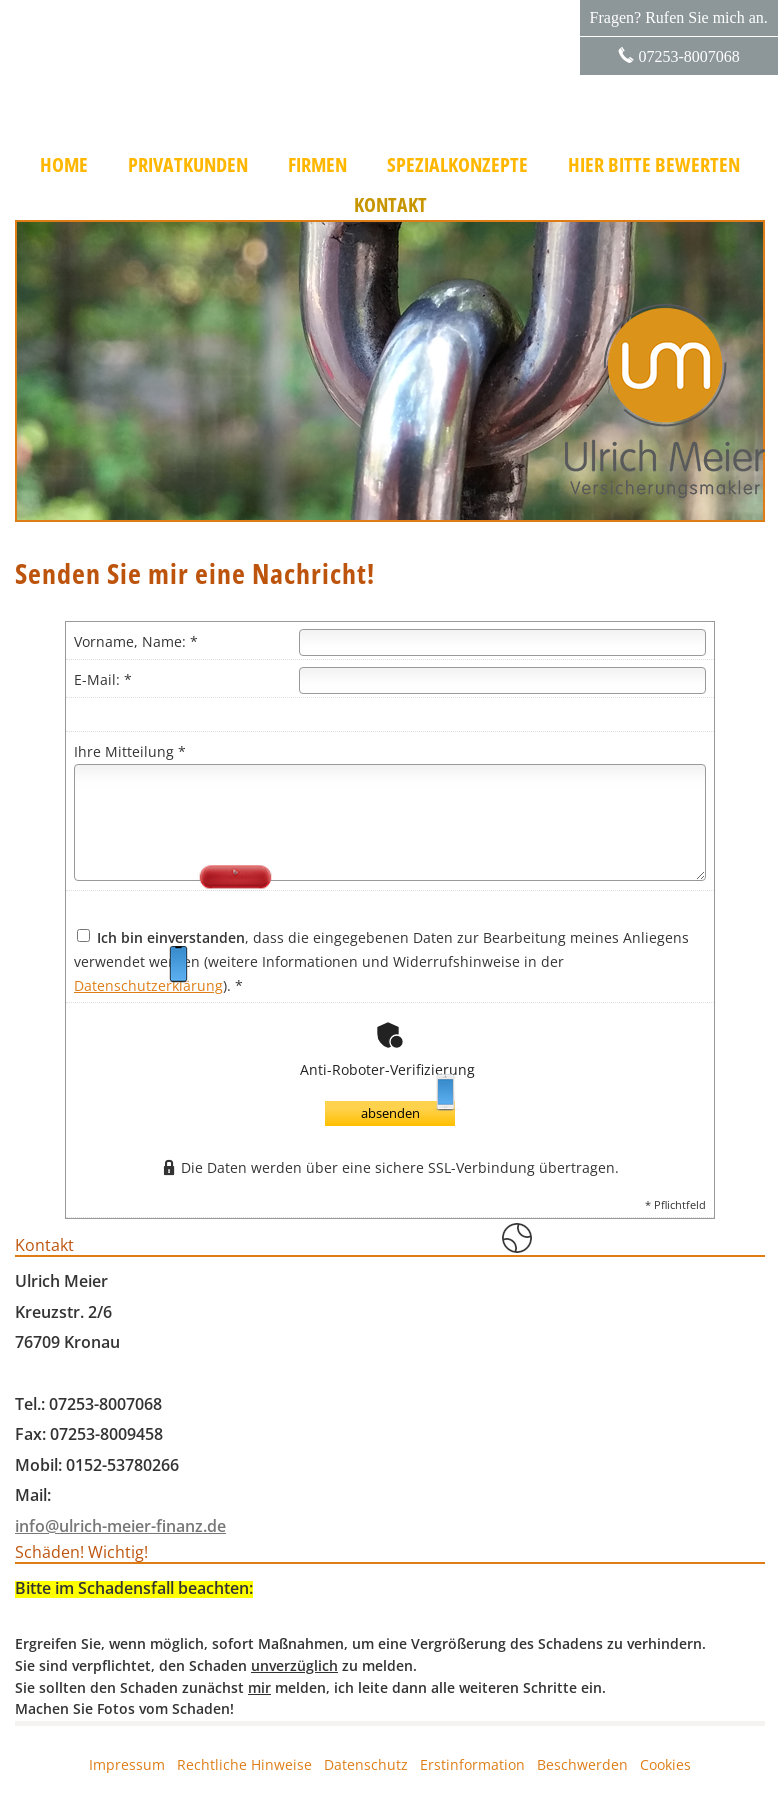 The width and height of the screenshot is (780, 1804). I want to click on iPhone 13 Pro device icon, so click(178, 964).